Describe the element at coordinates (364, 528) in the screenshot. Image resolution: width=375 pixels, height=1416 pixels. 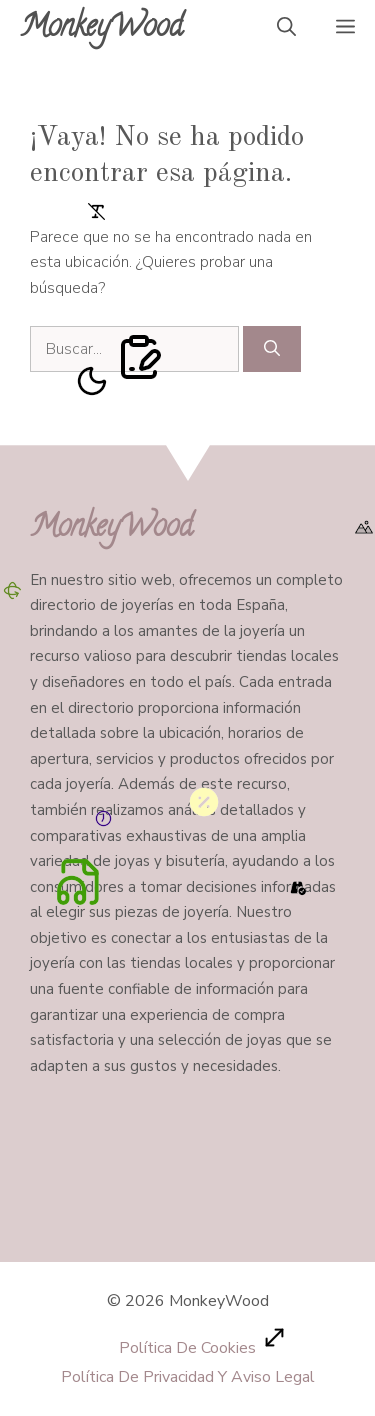
I see `view photos or image gallery` at that location.